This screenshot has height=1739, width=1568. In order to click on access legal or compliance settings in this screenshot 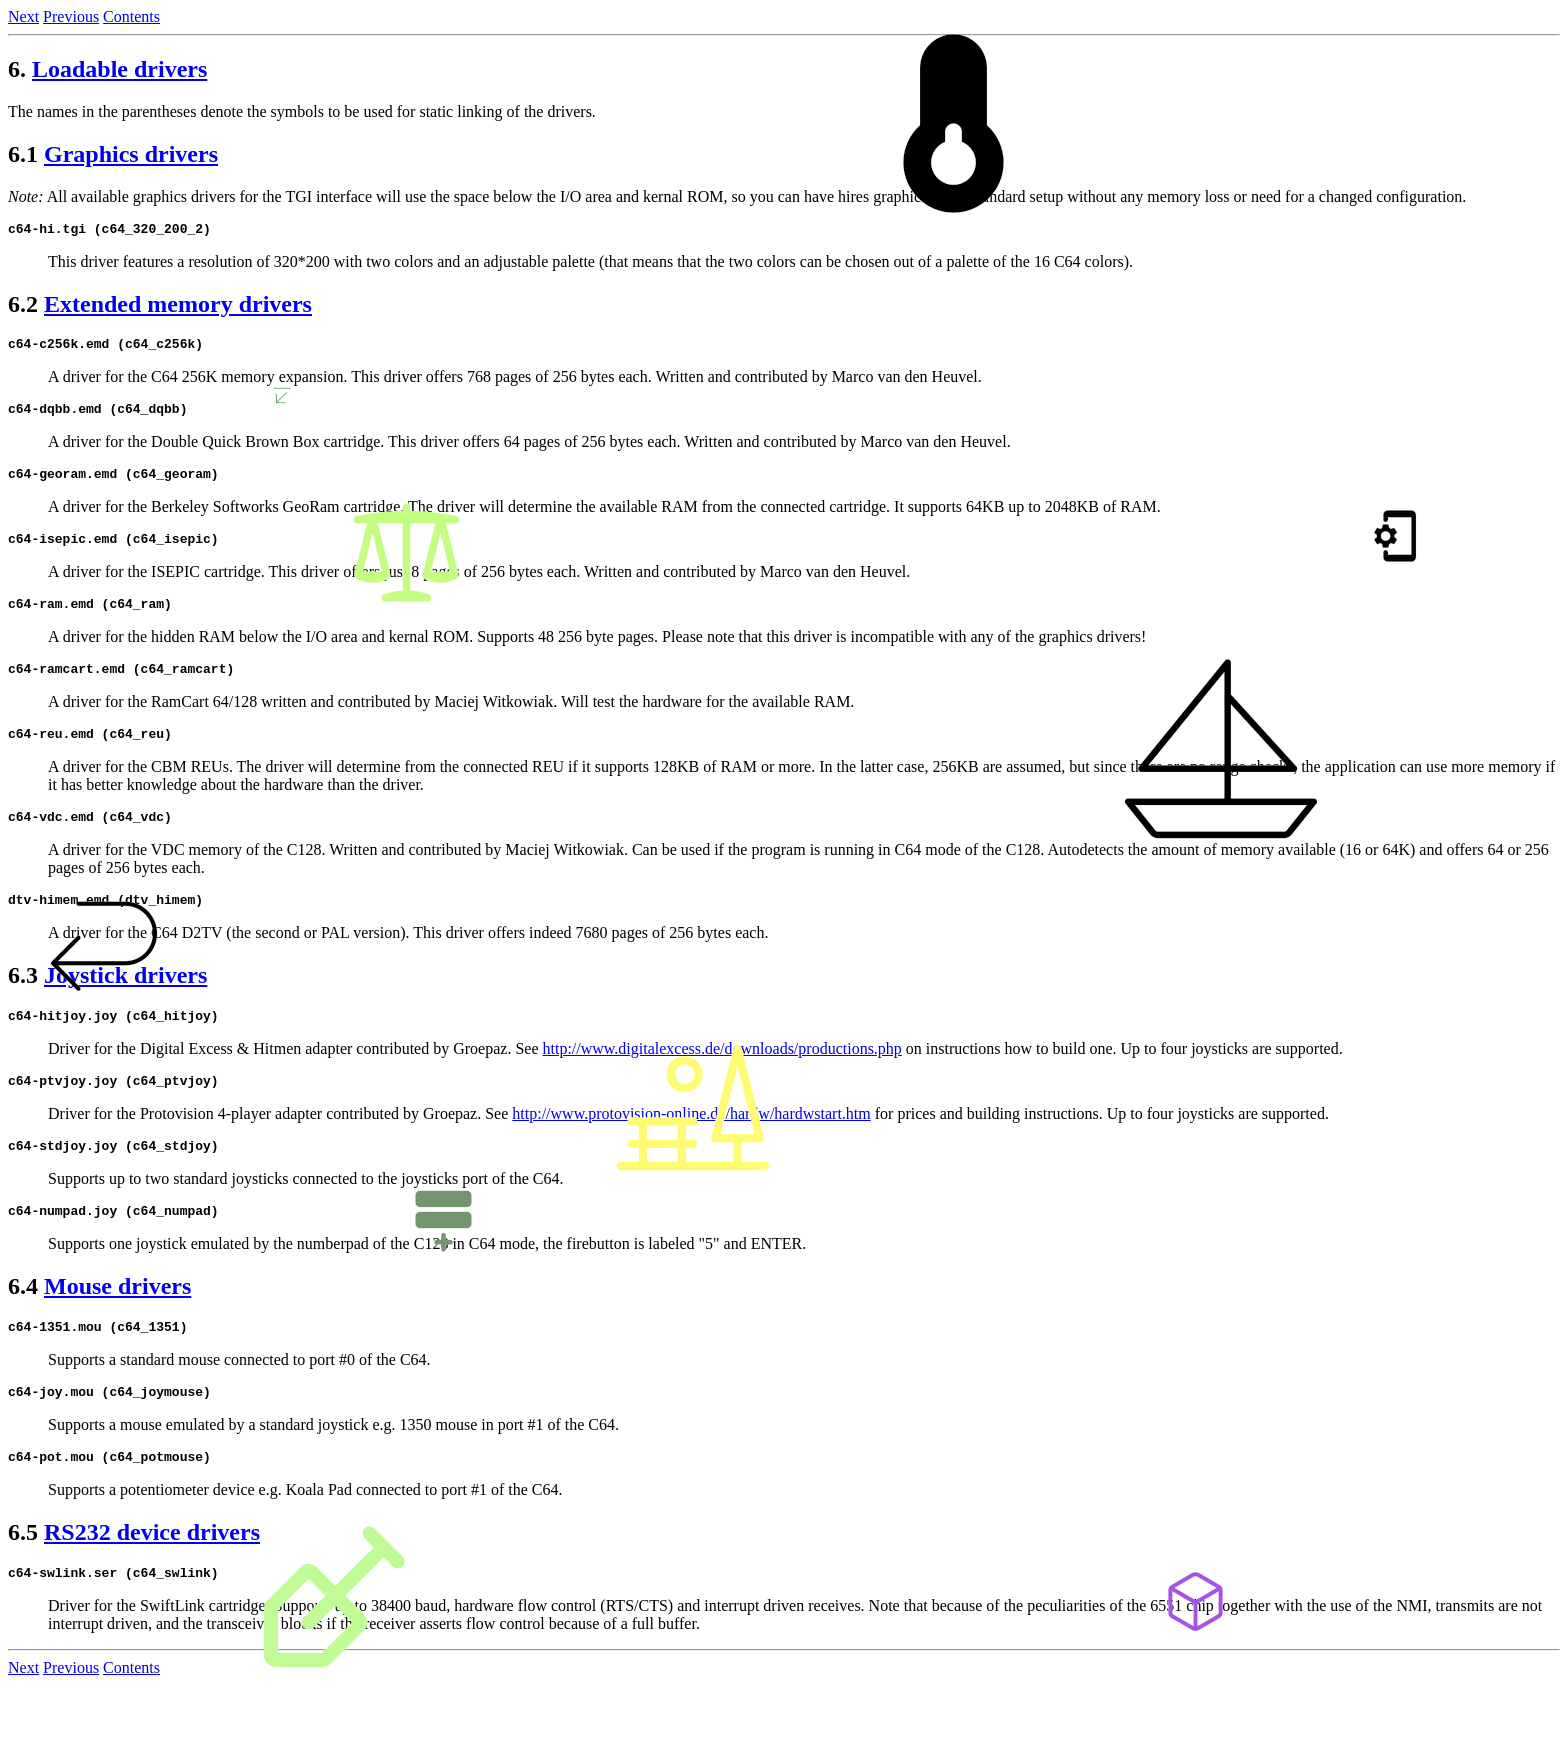, I will do `click(406, 552)`.